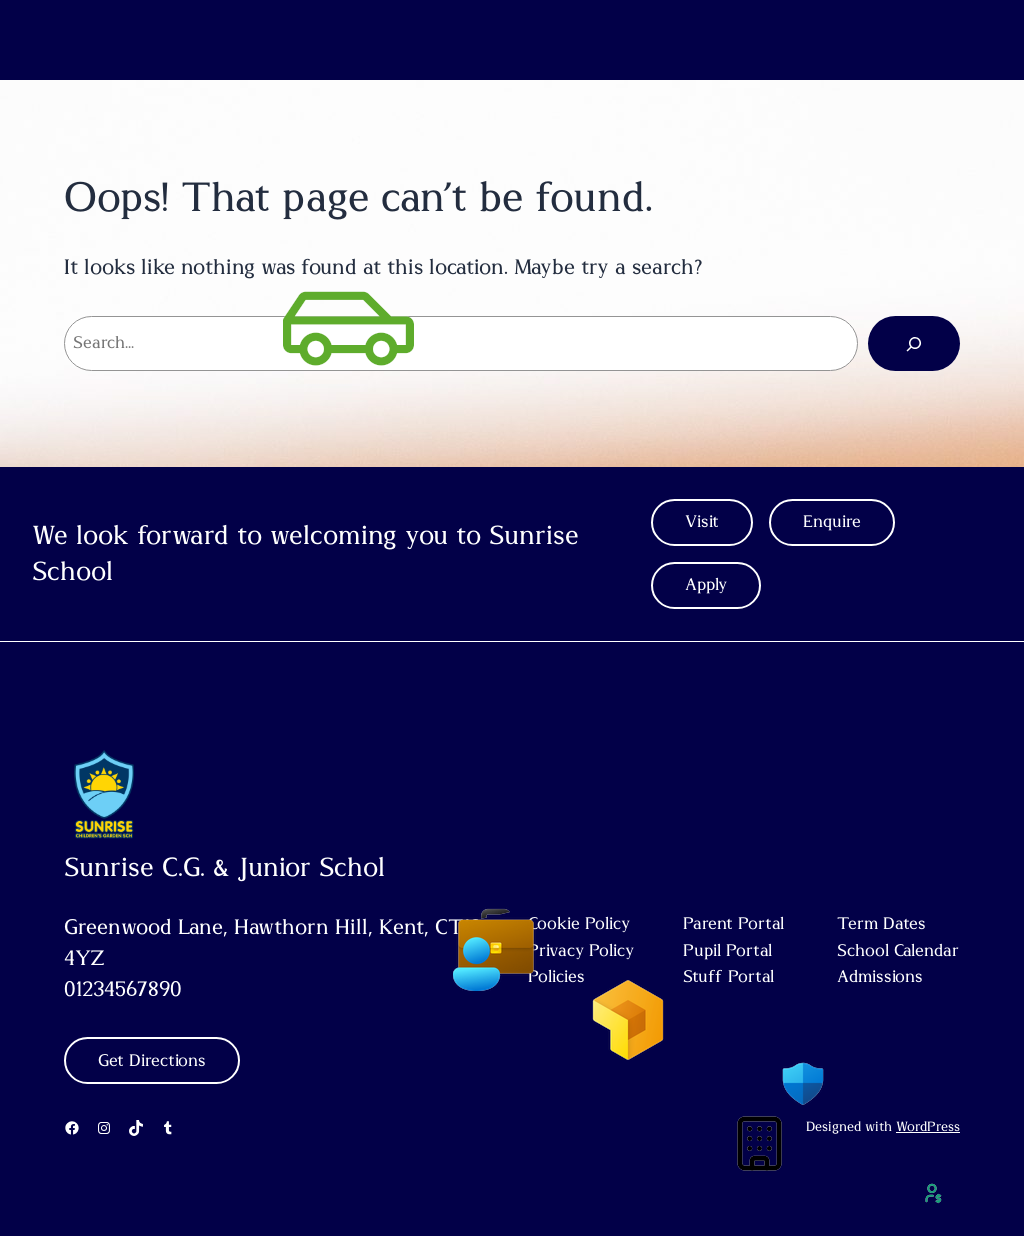 This screenshot has height=1236, width=1024. Describe the element at coordinates (496, 948) in the screenshot. I see `access your work profile or business account` at that location.